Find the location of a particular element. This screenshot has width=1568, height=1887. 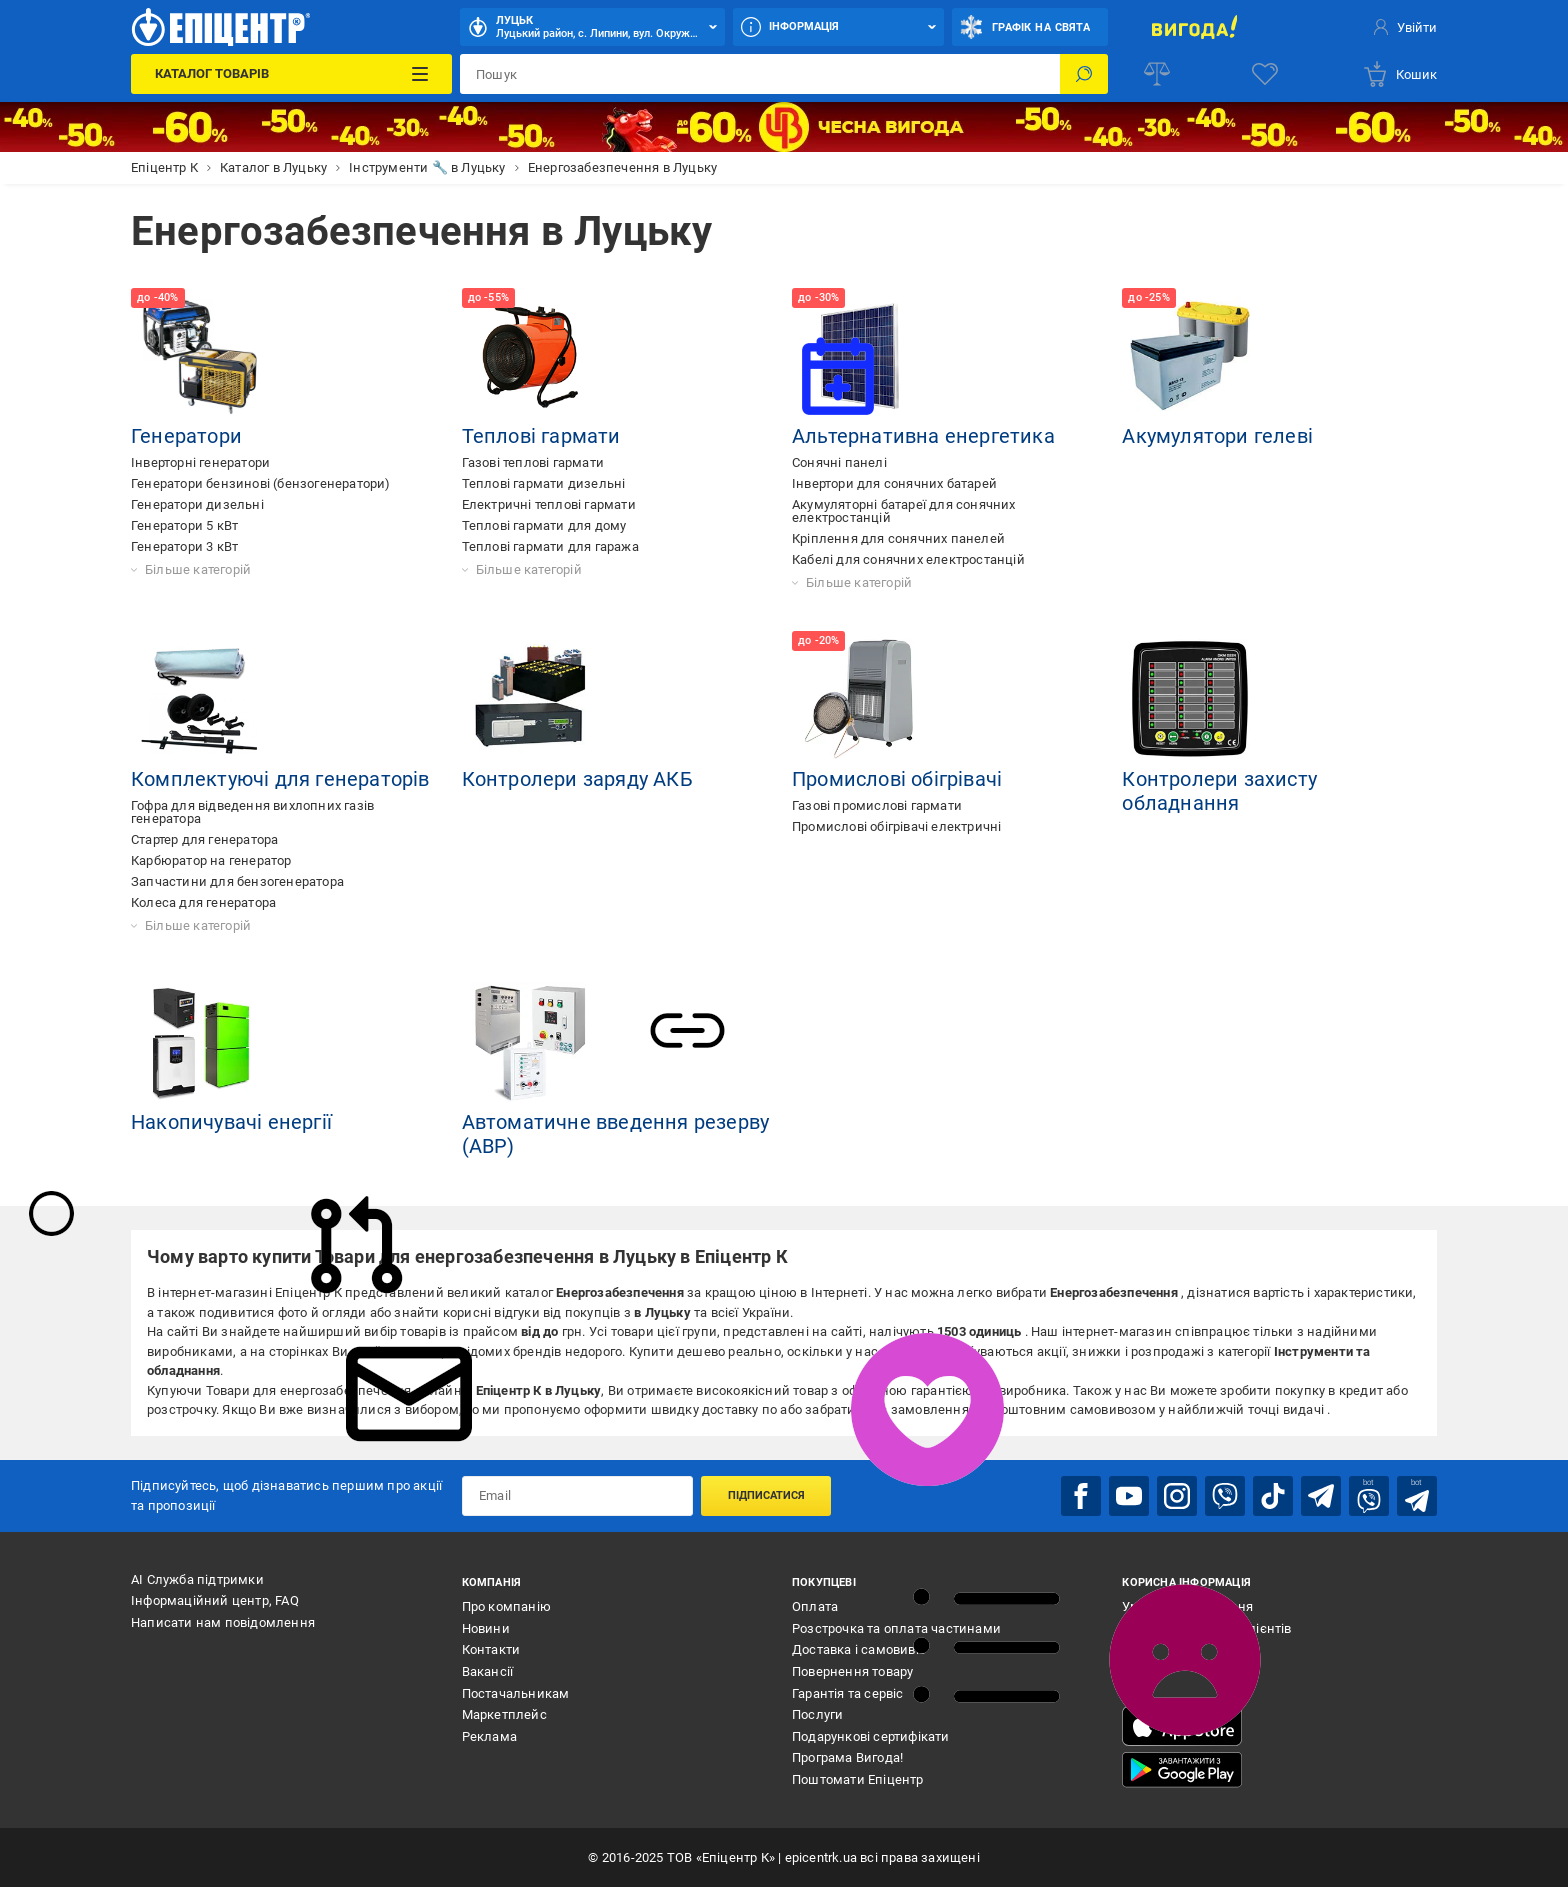

add a new event to the calendar is located at coordinates (838, 379).